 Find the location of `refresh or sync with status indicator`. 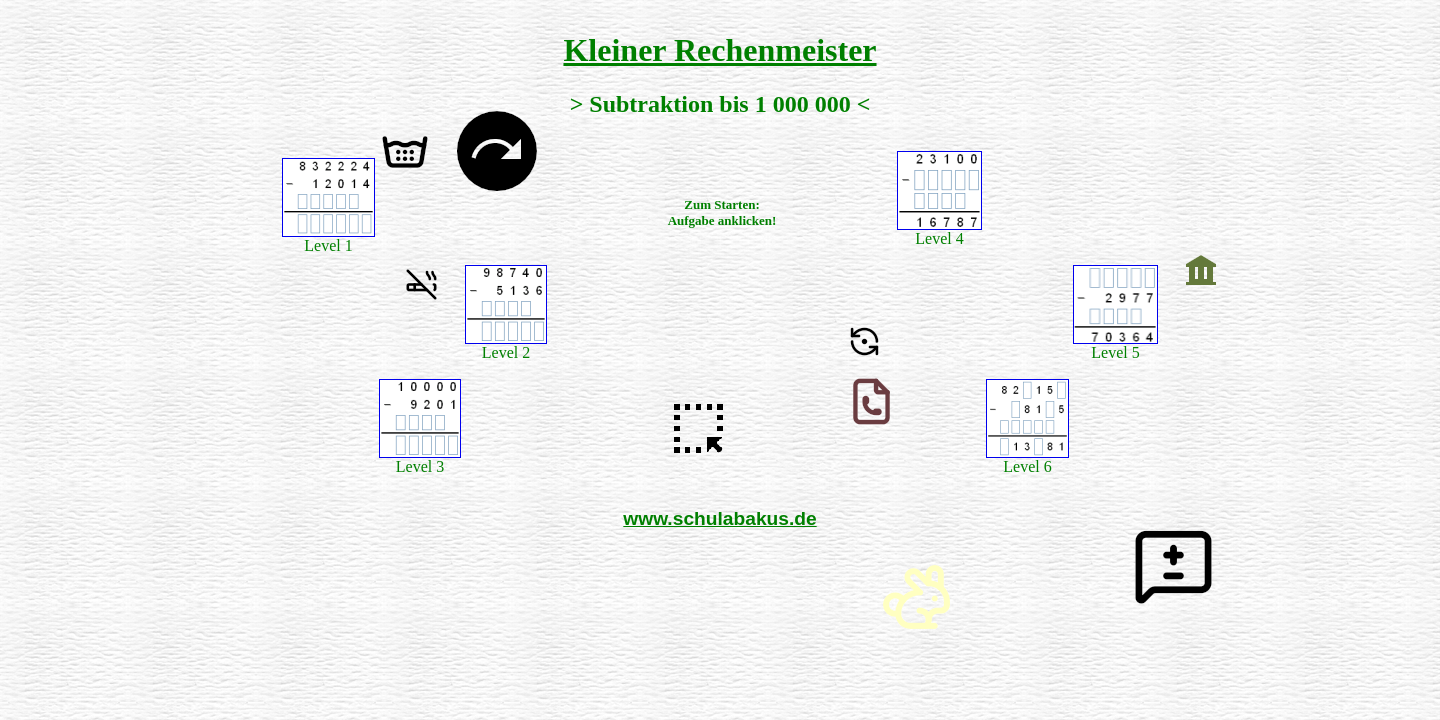

refresh or sync with status indicator is located at coordinates (864, 341).